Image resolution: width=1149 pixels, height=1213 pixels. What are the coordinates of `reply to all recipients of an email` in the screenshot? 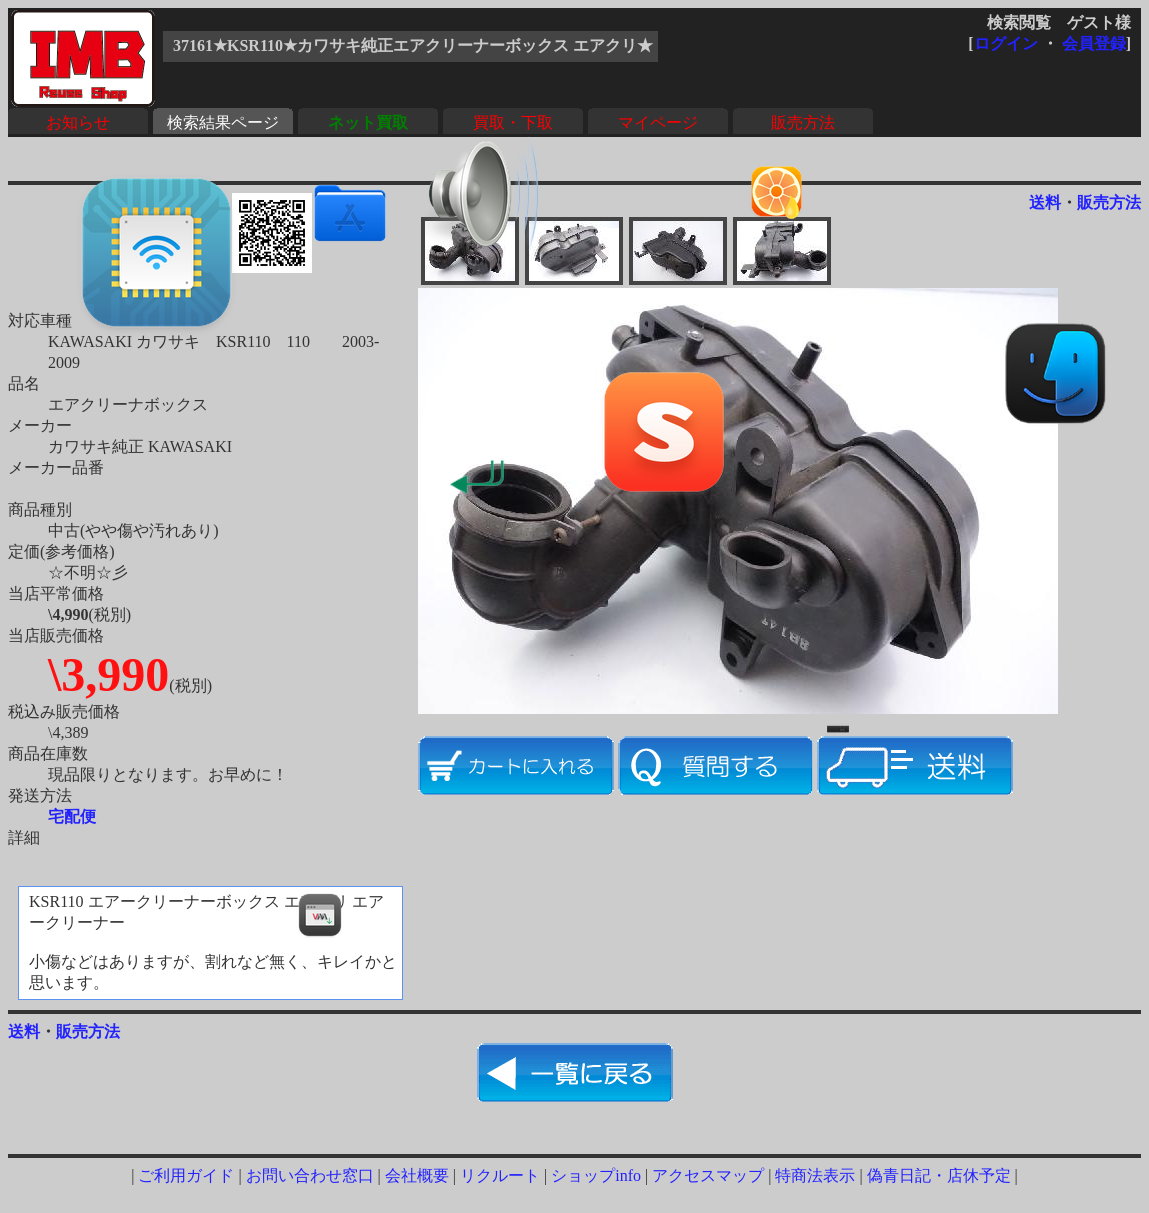 It's located at (476, 473).